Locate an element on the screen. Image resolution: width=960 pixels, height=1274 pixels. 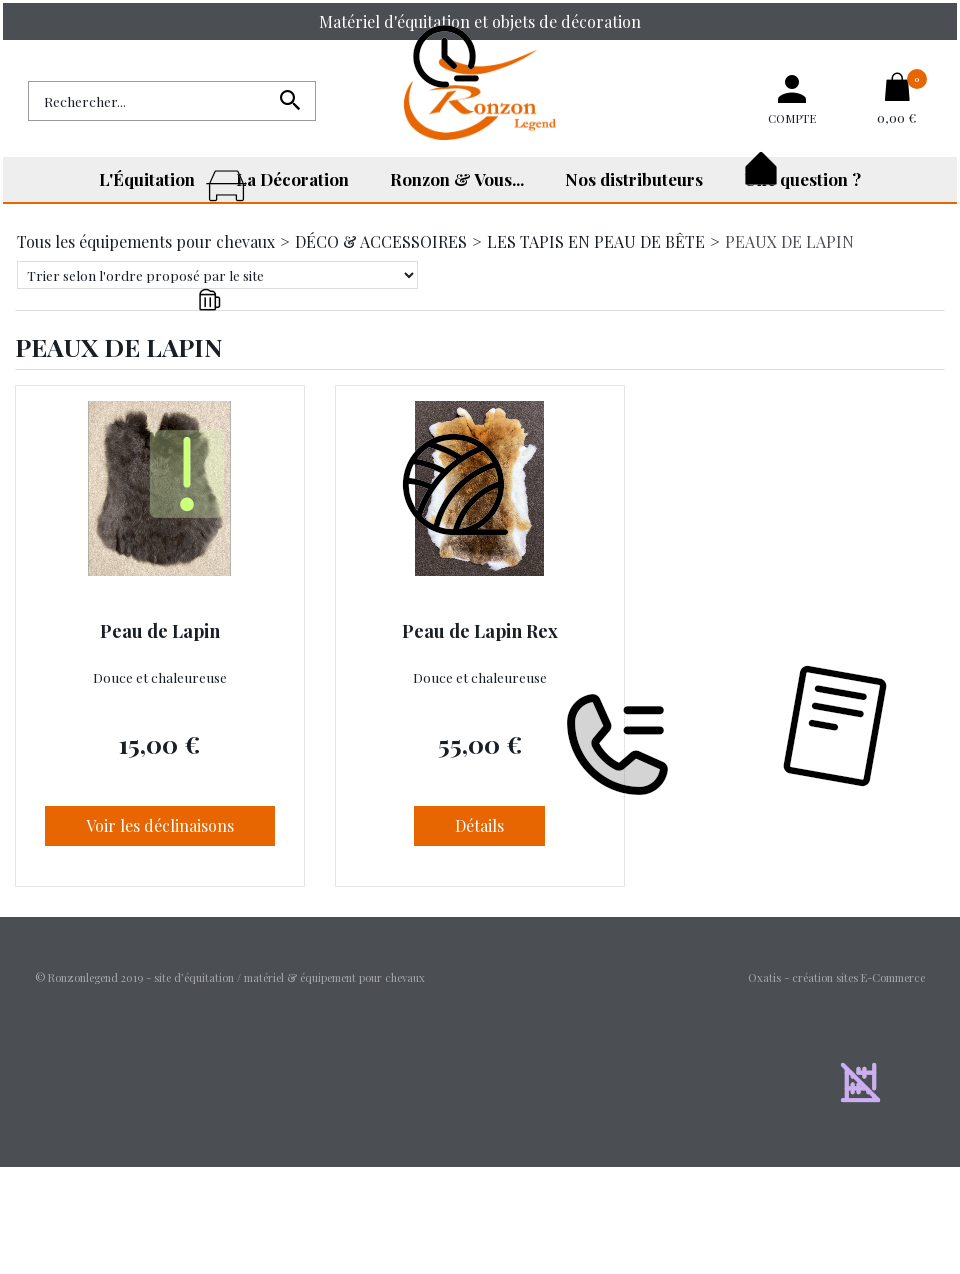
remove time or reduce duration is located at coordinates (444, 56).